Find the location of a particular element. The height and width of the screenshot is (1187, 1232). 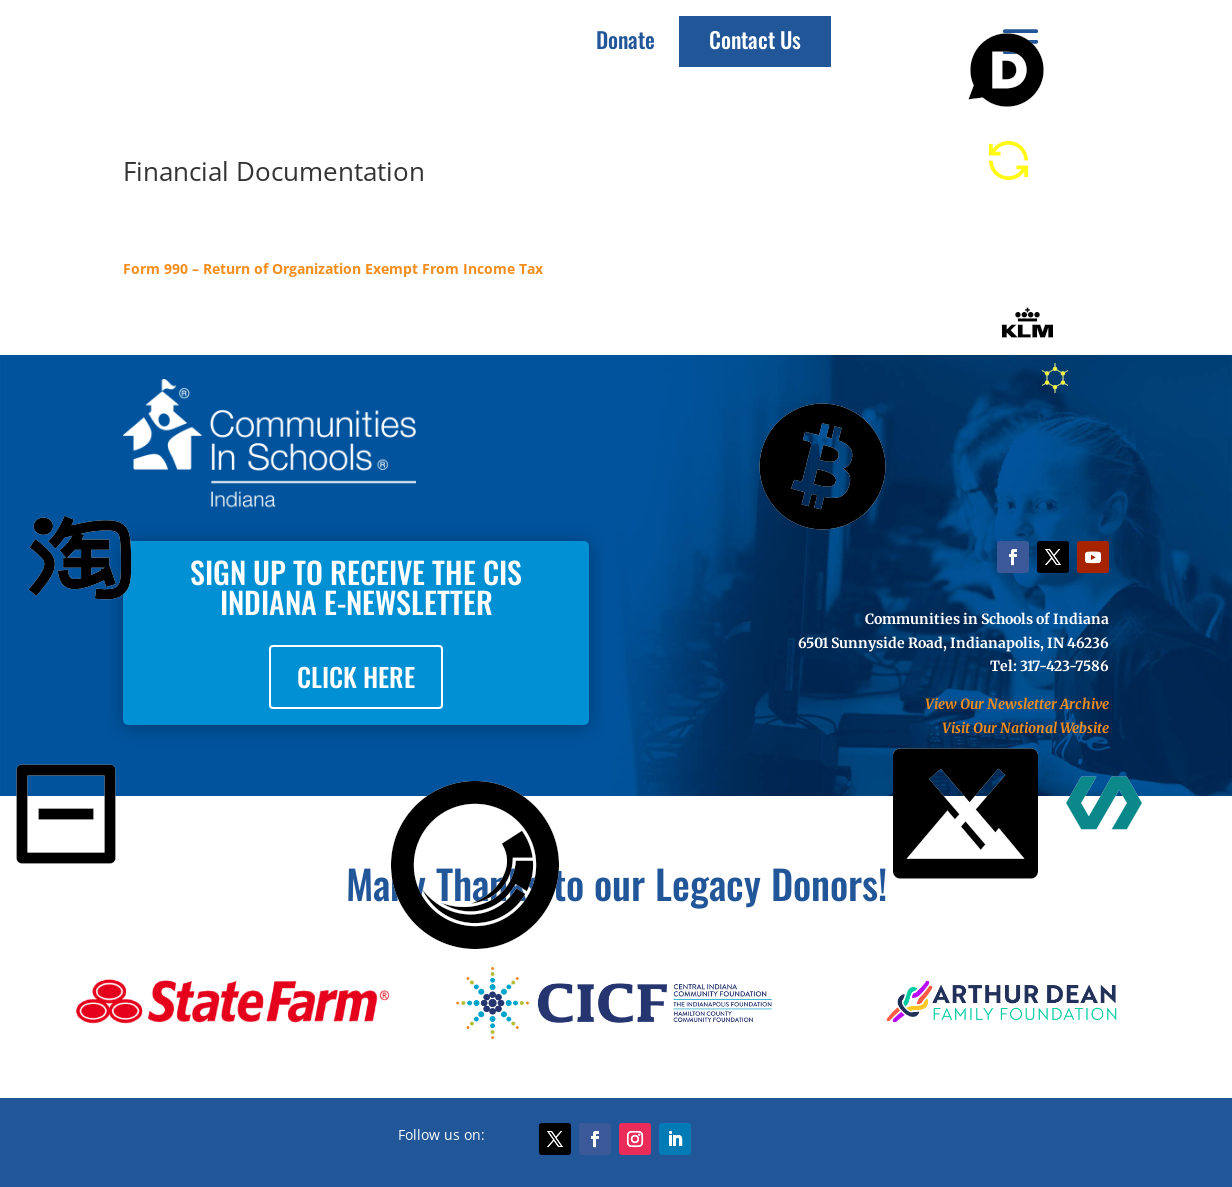

open Taobao app is located at coordinates (78, 557).